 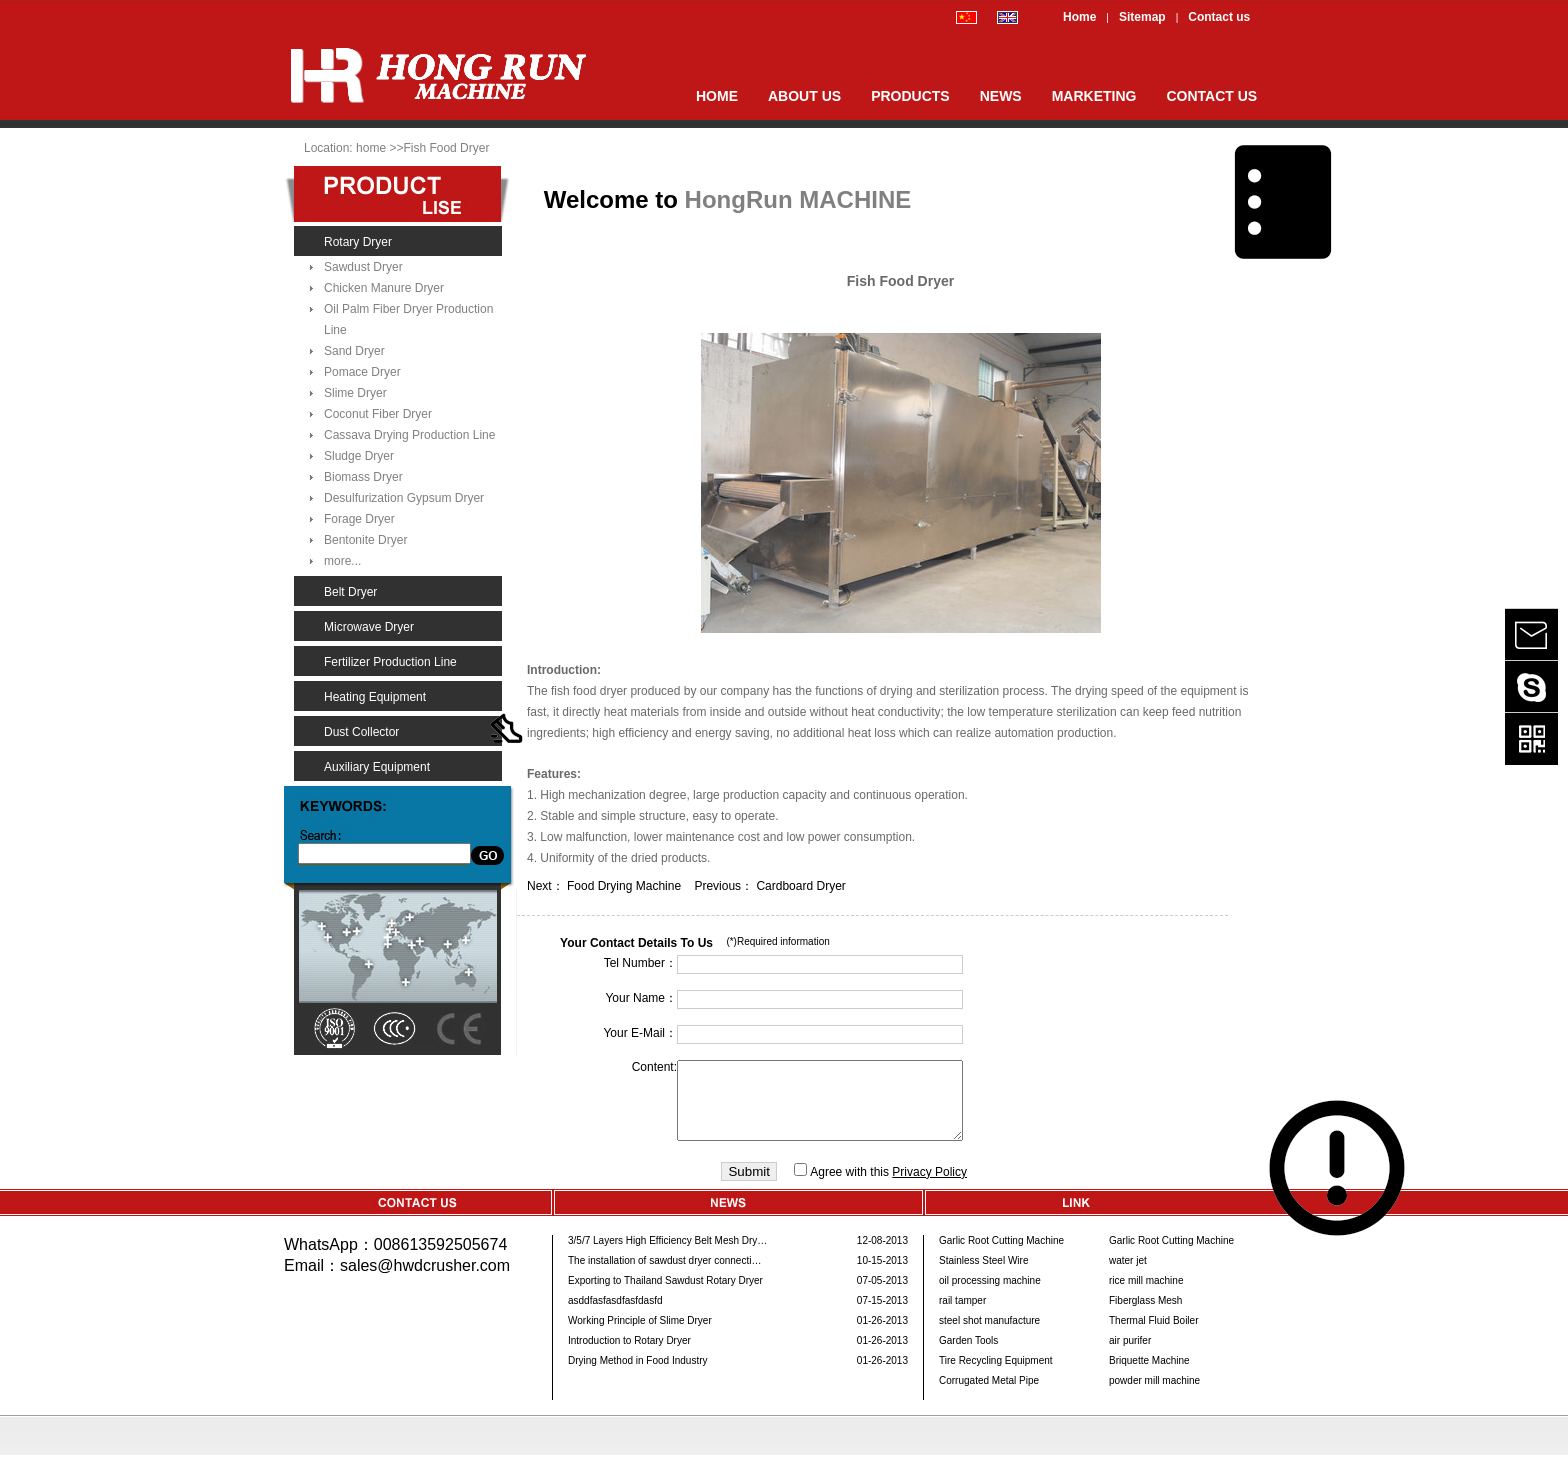 I want to click on track your running or walking activity, so click(x=506, y=730).